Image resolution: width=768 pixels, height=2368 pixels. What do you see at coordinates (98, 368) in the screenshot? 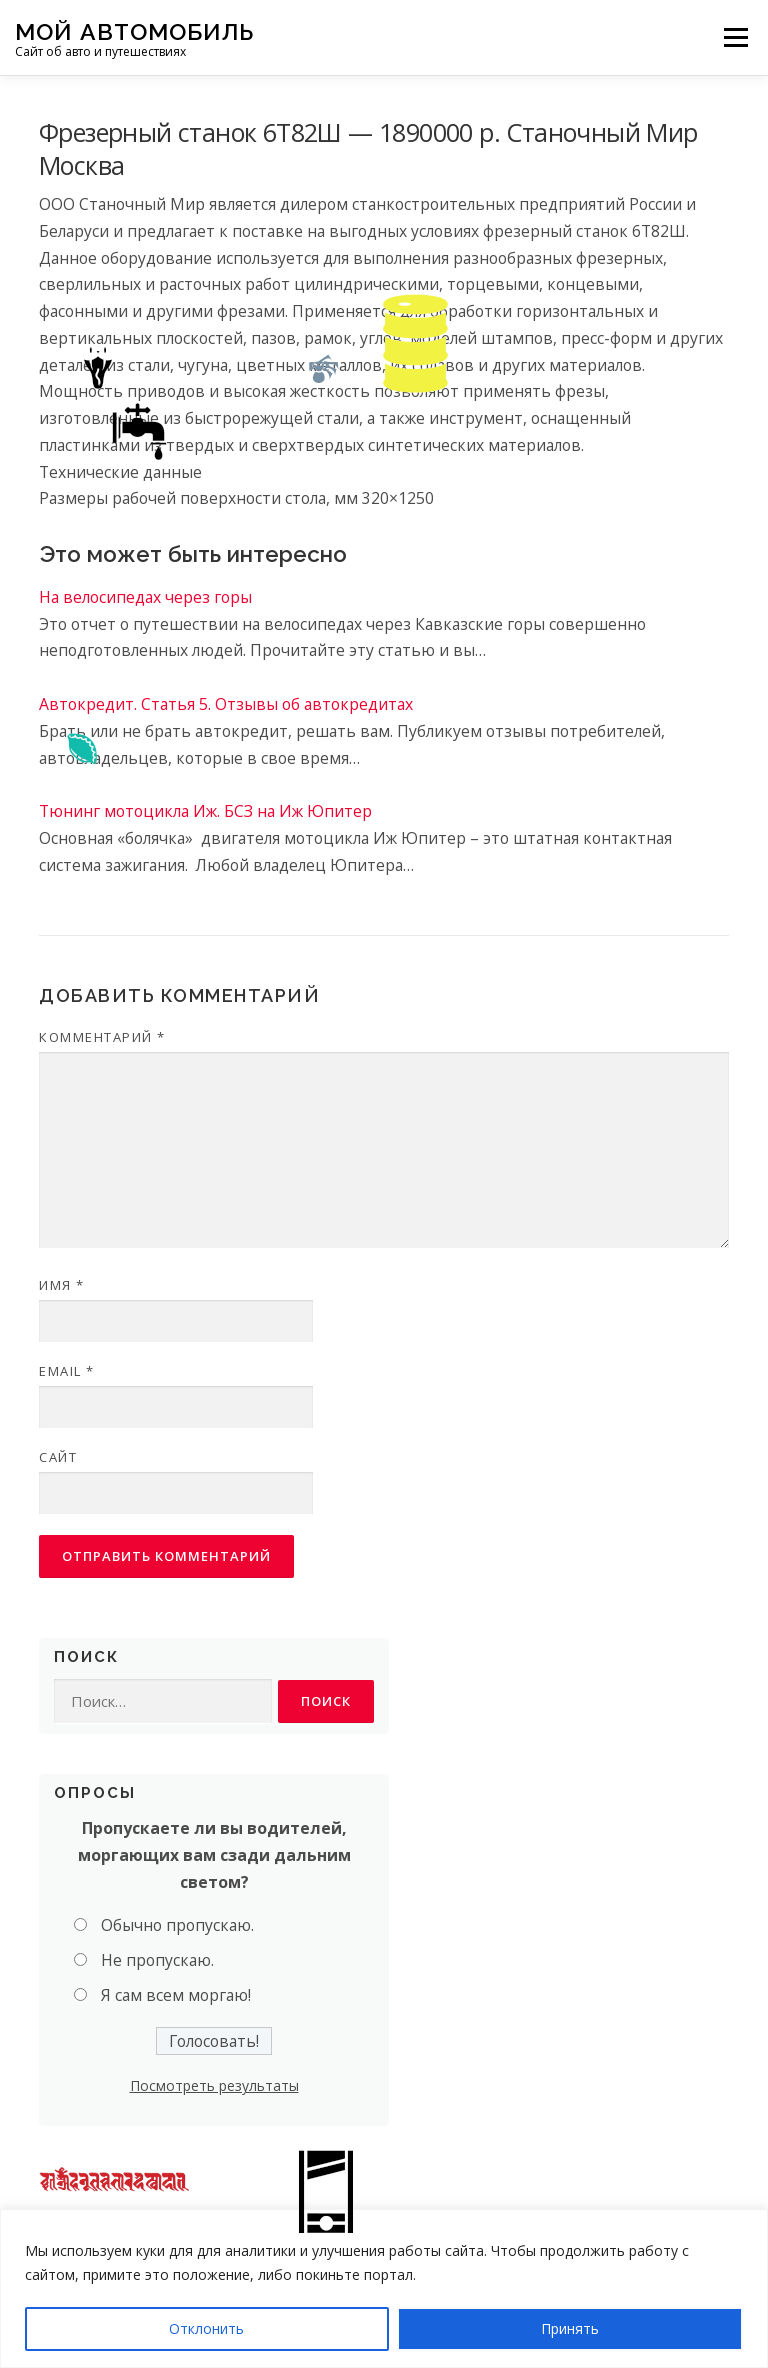
I see `cobra character or enemy type in a game` at bounding box center [98, 368].